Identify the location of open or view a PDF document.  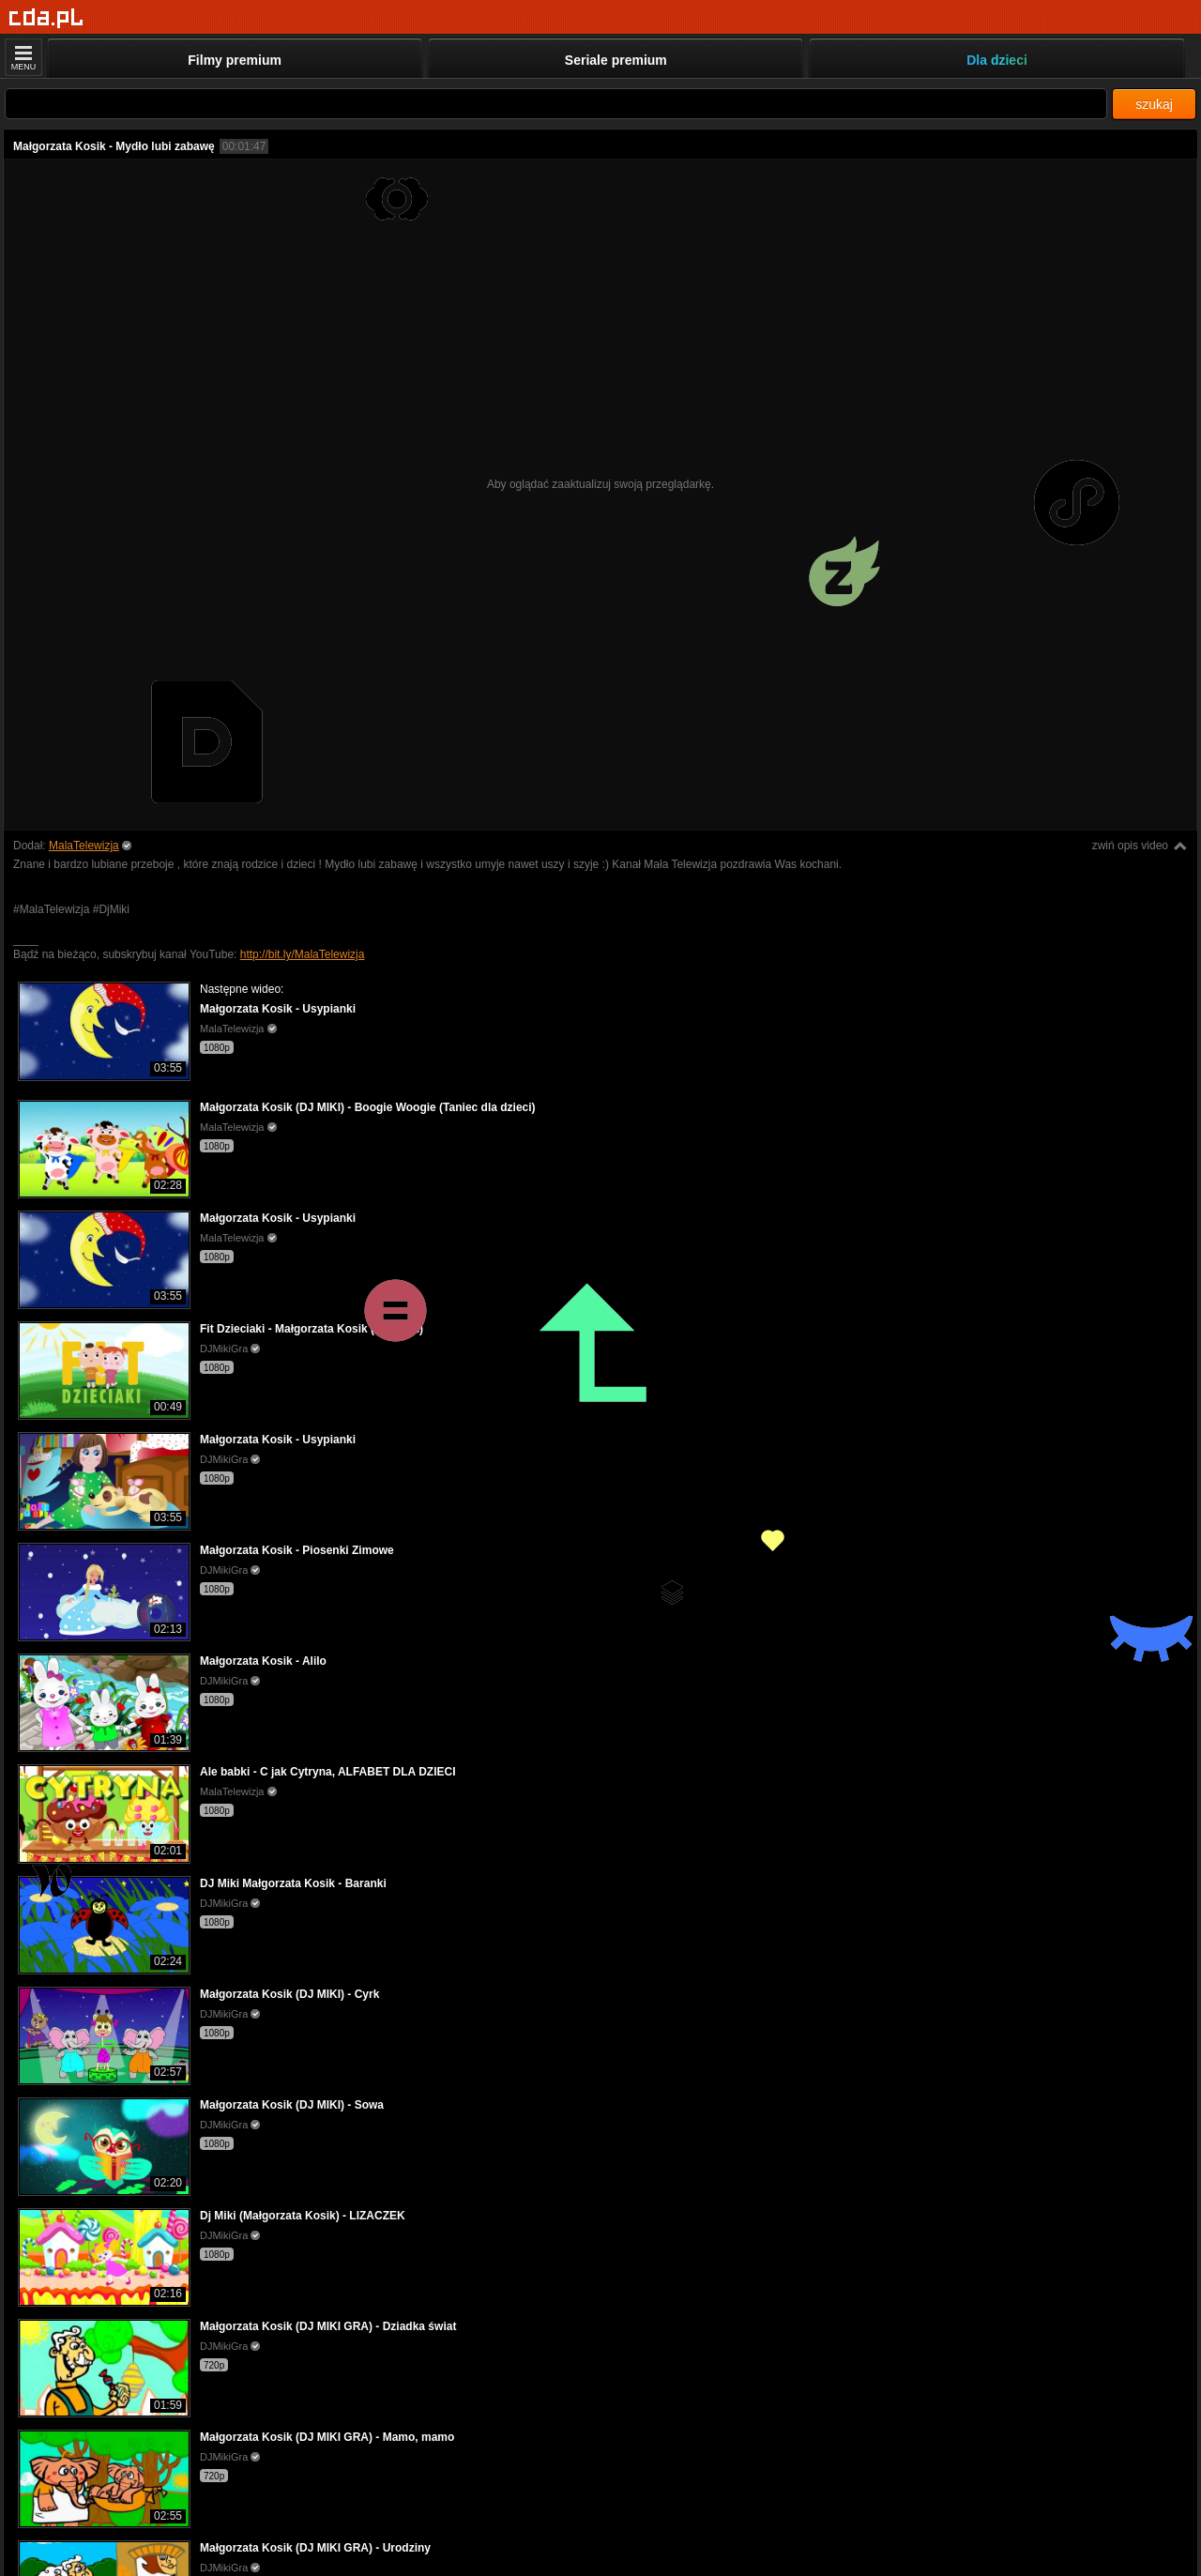
(206, 741).